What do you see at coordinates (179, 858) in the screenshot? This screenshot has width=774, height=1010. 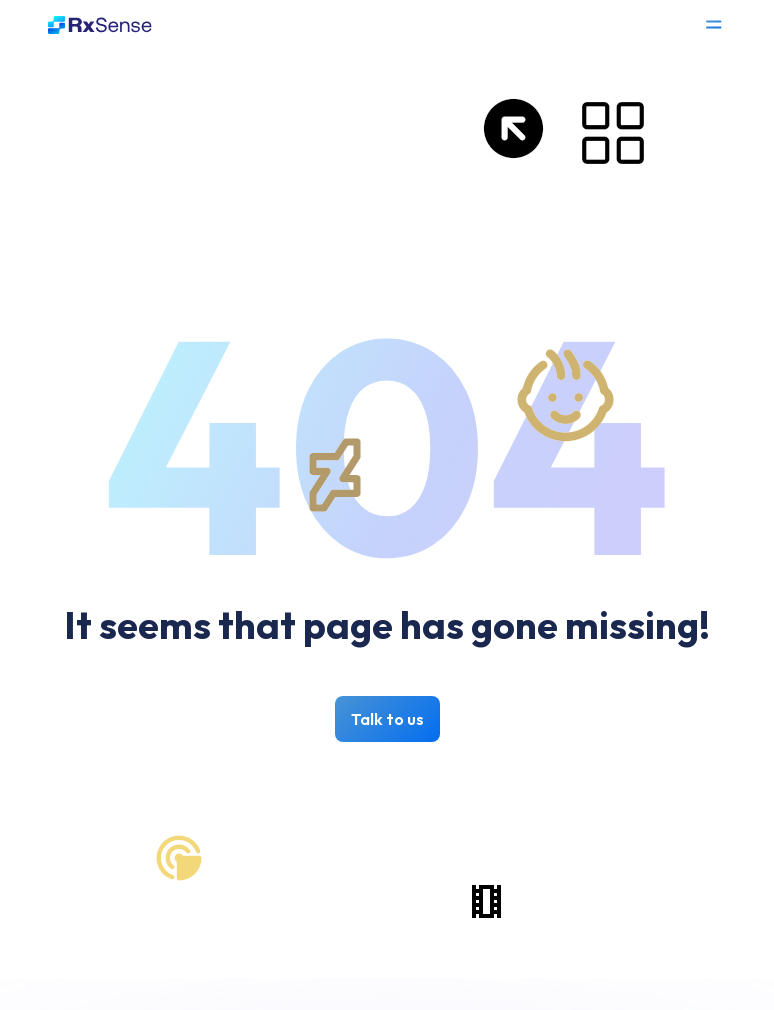 I see `scan for nearby devices or networks` at bounding box center [179, 858].